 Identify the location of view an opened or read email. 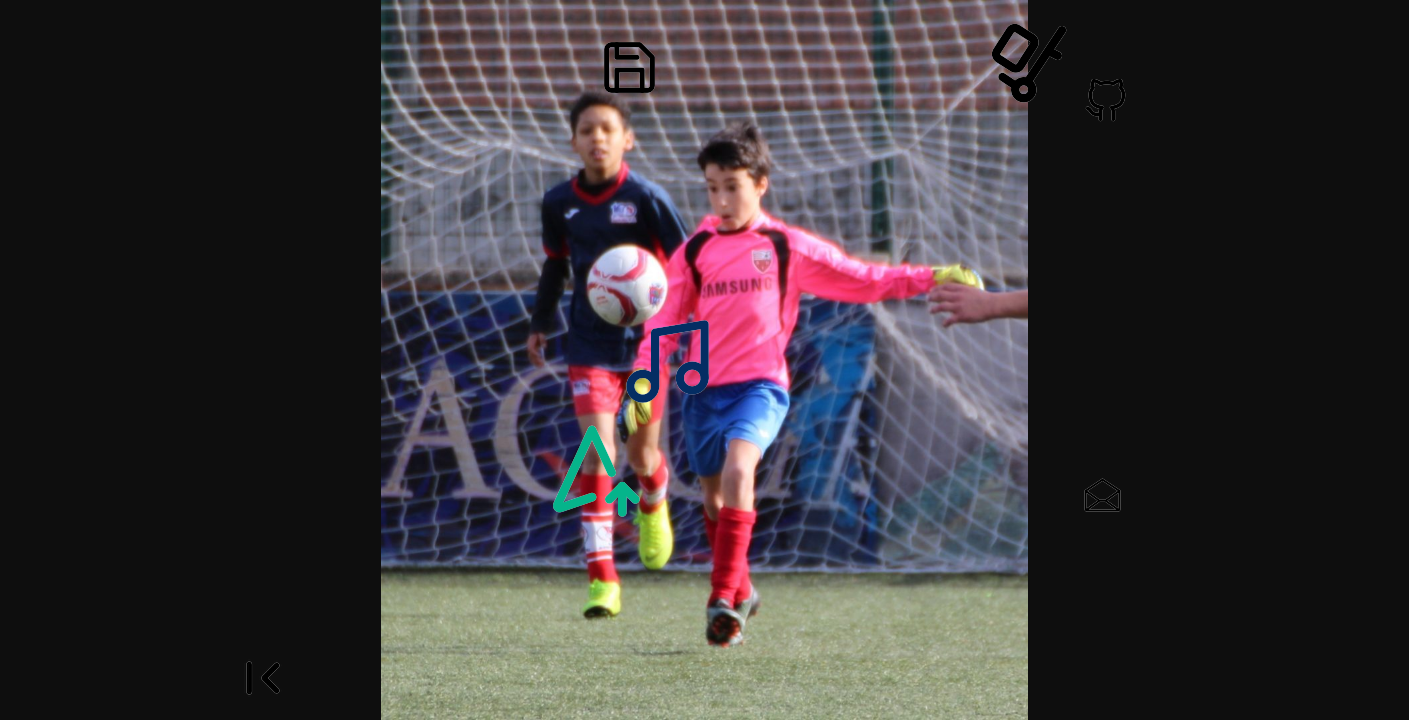
(1102, 496).